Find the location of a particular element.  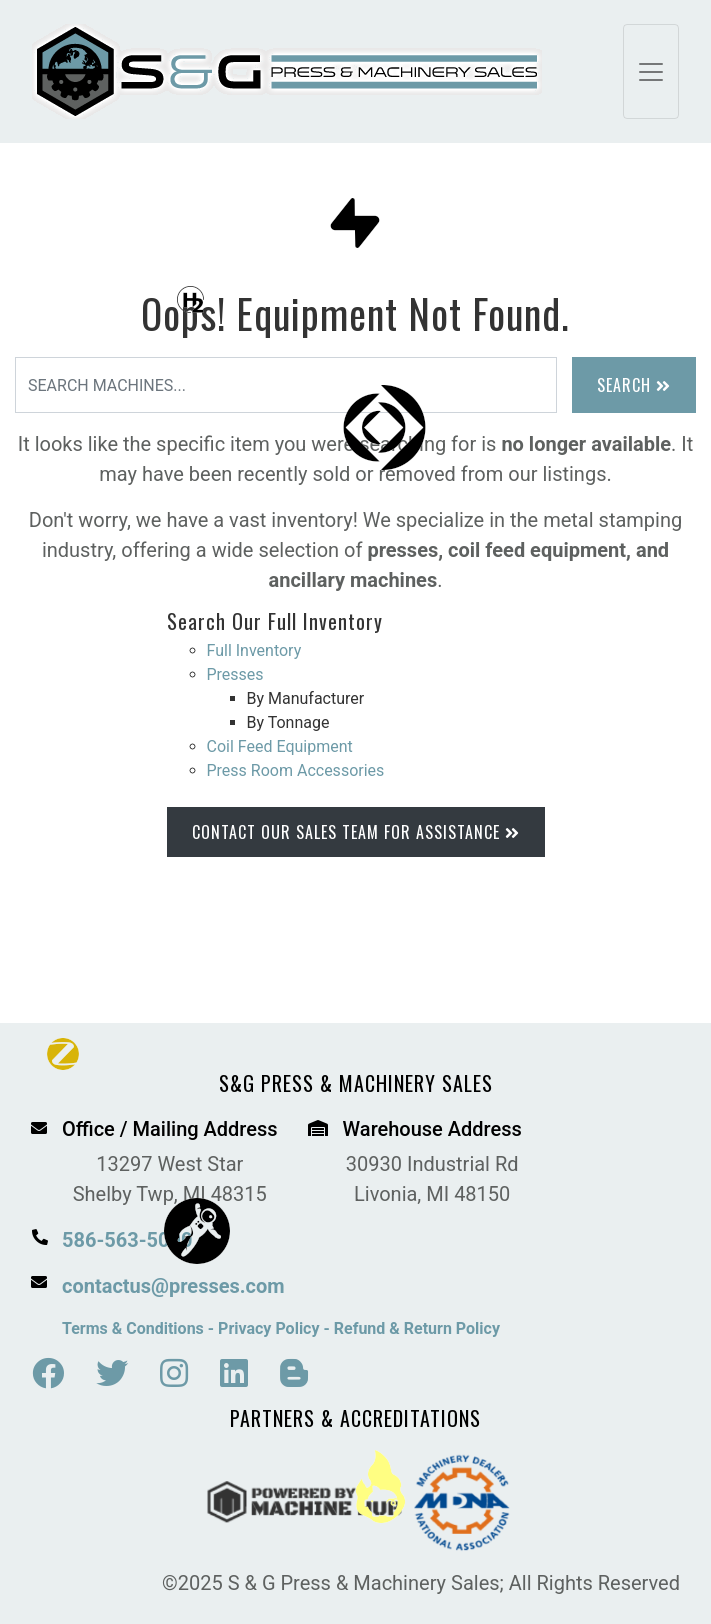

h2 database logo is located at coordinates (190, 299).